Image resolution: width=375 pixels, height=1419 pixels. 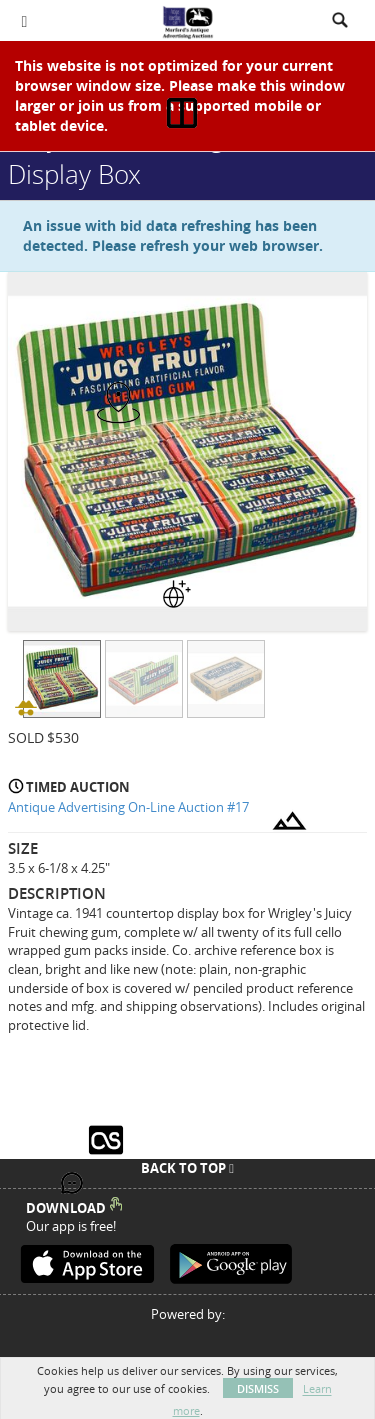 What do you see at coordinates (118, 403) in the screenshot?
I see `view location area or zone on map` at bounding box center [118, 403].